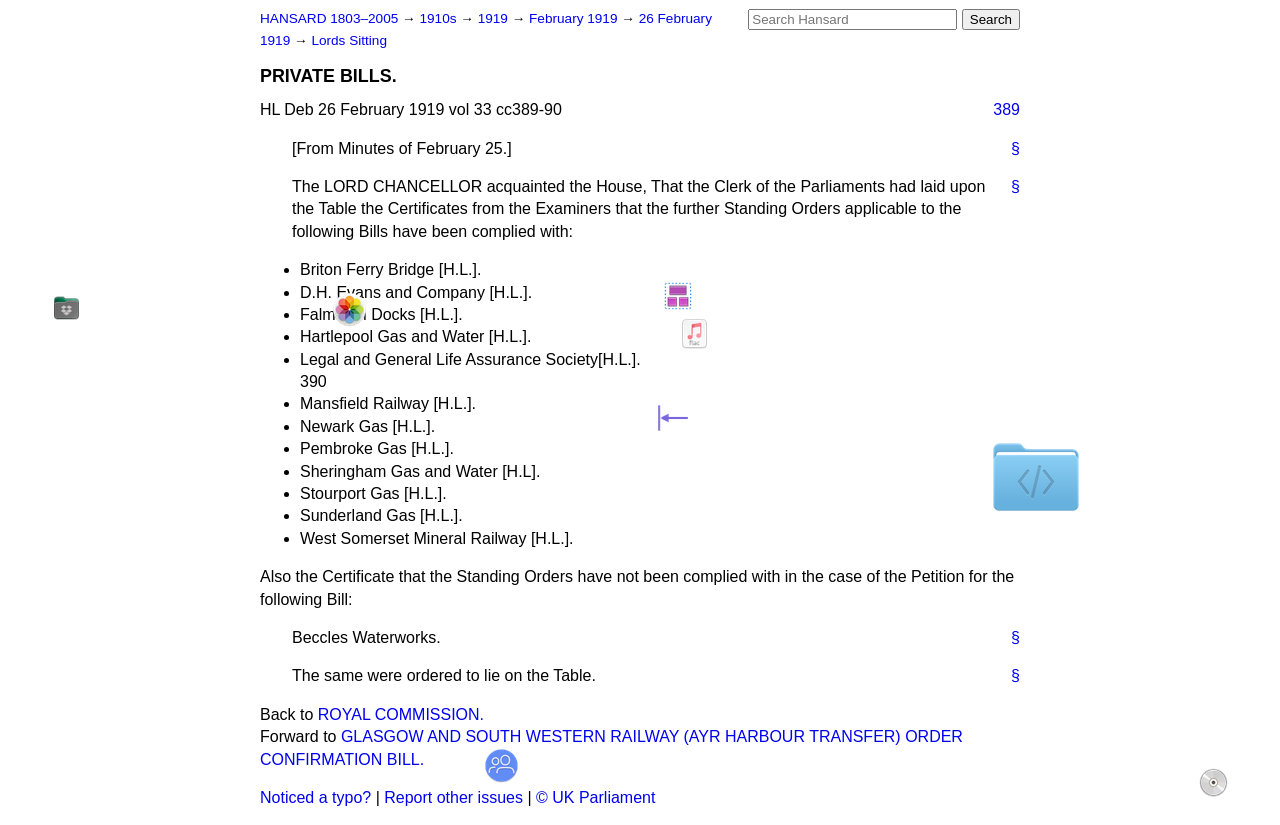  What do you see at coordinates (66, 307) in the screenshot?
I see `open your dropbox synced folder` at bounding box center [66, 307].